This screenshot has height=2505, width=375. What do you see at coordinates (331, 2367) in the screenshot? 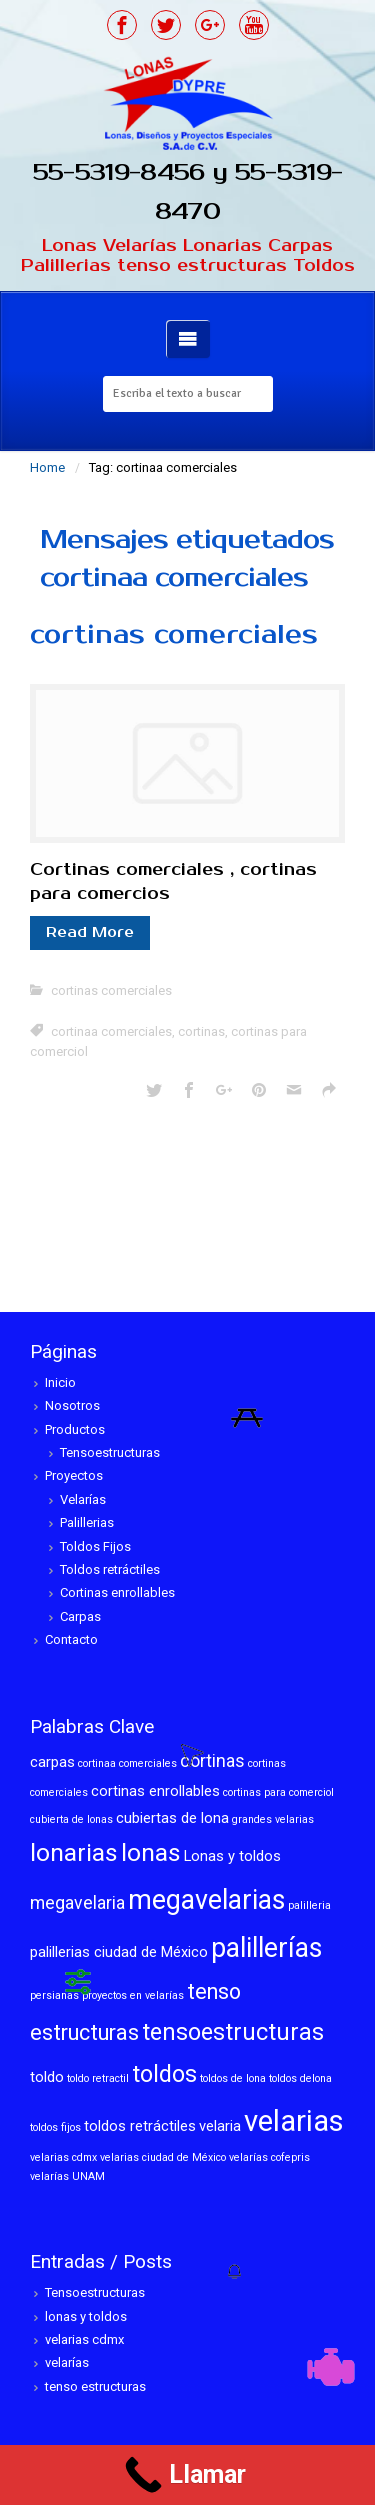
I see `access engine or motor settings` at bounding box center [331, 2367].